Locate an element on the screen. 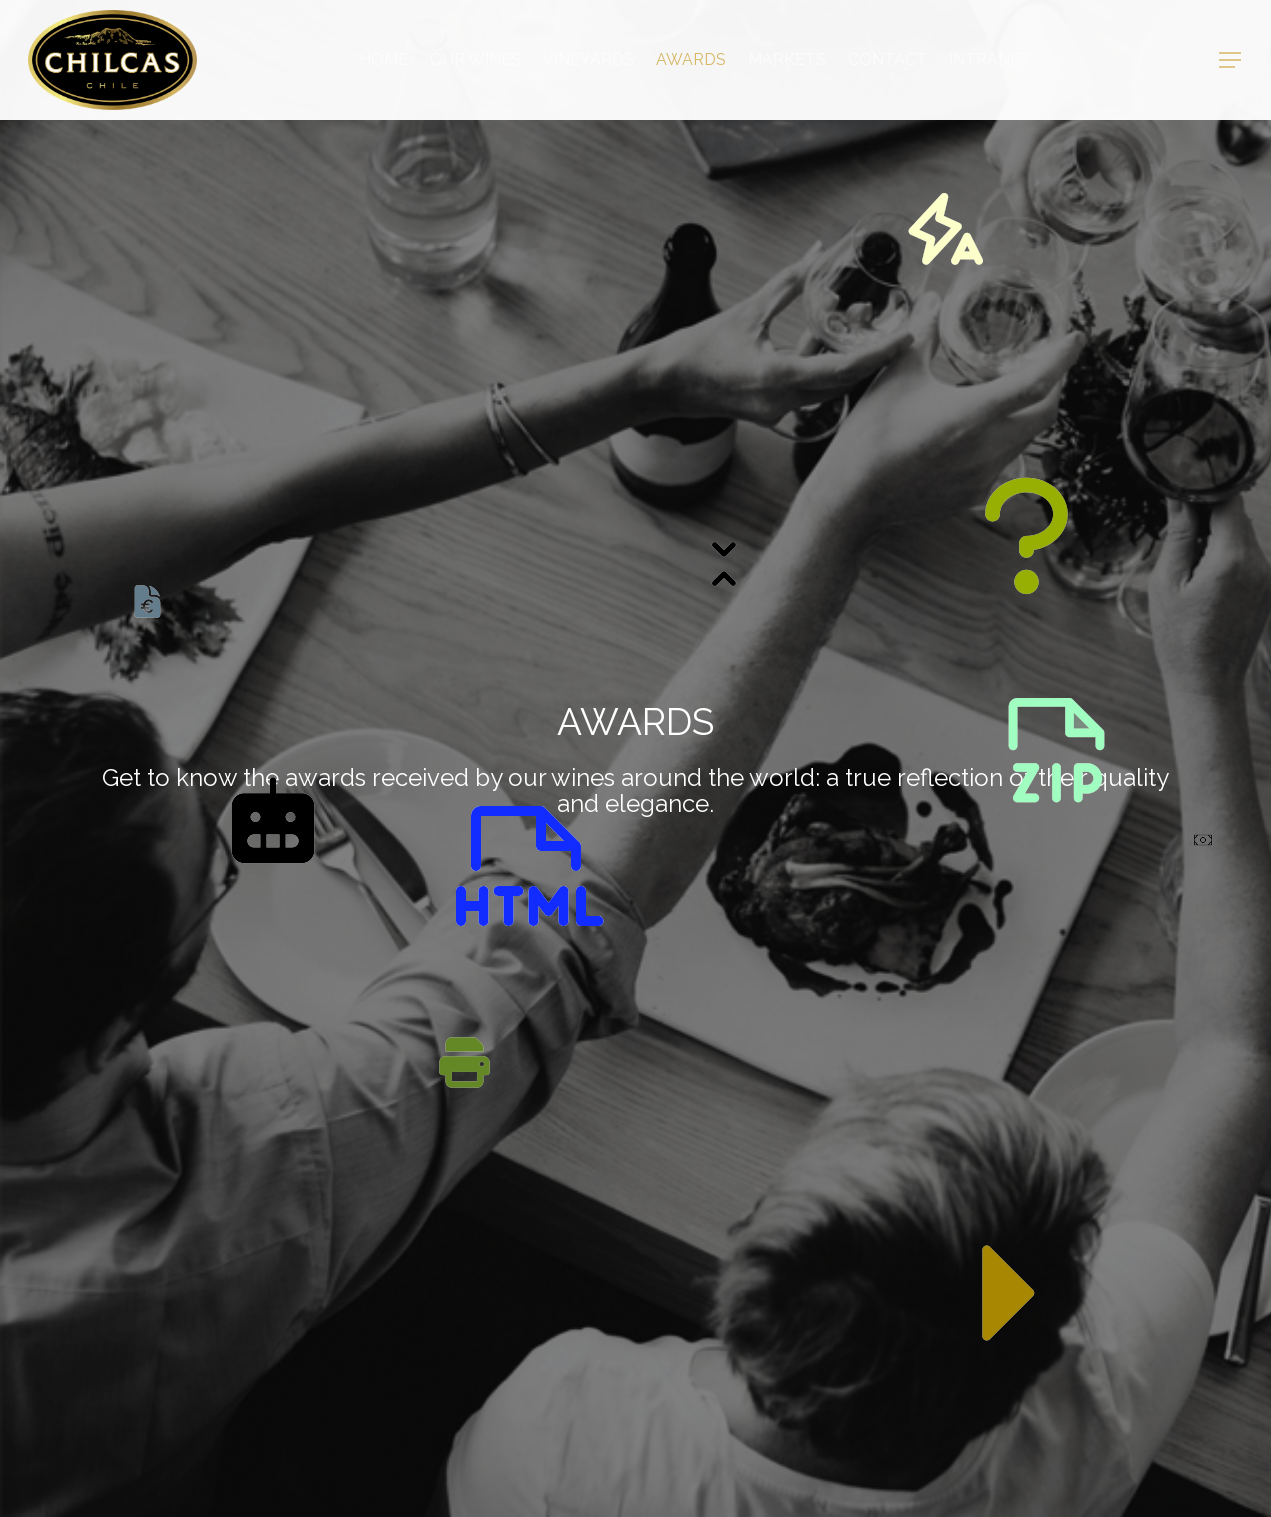 Image resolution: width=1271 pixels, height=1517 pixels. open or extract a zip archive is located at coordinates (1056, 754).